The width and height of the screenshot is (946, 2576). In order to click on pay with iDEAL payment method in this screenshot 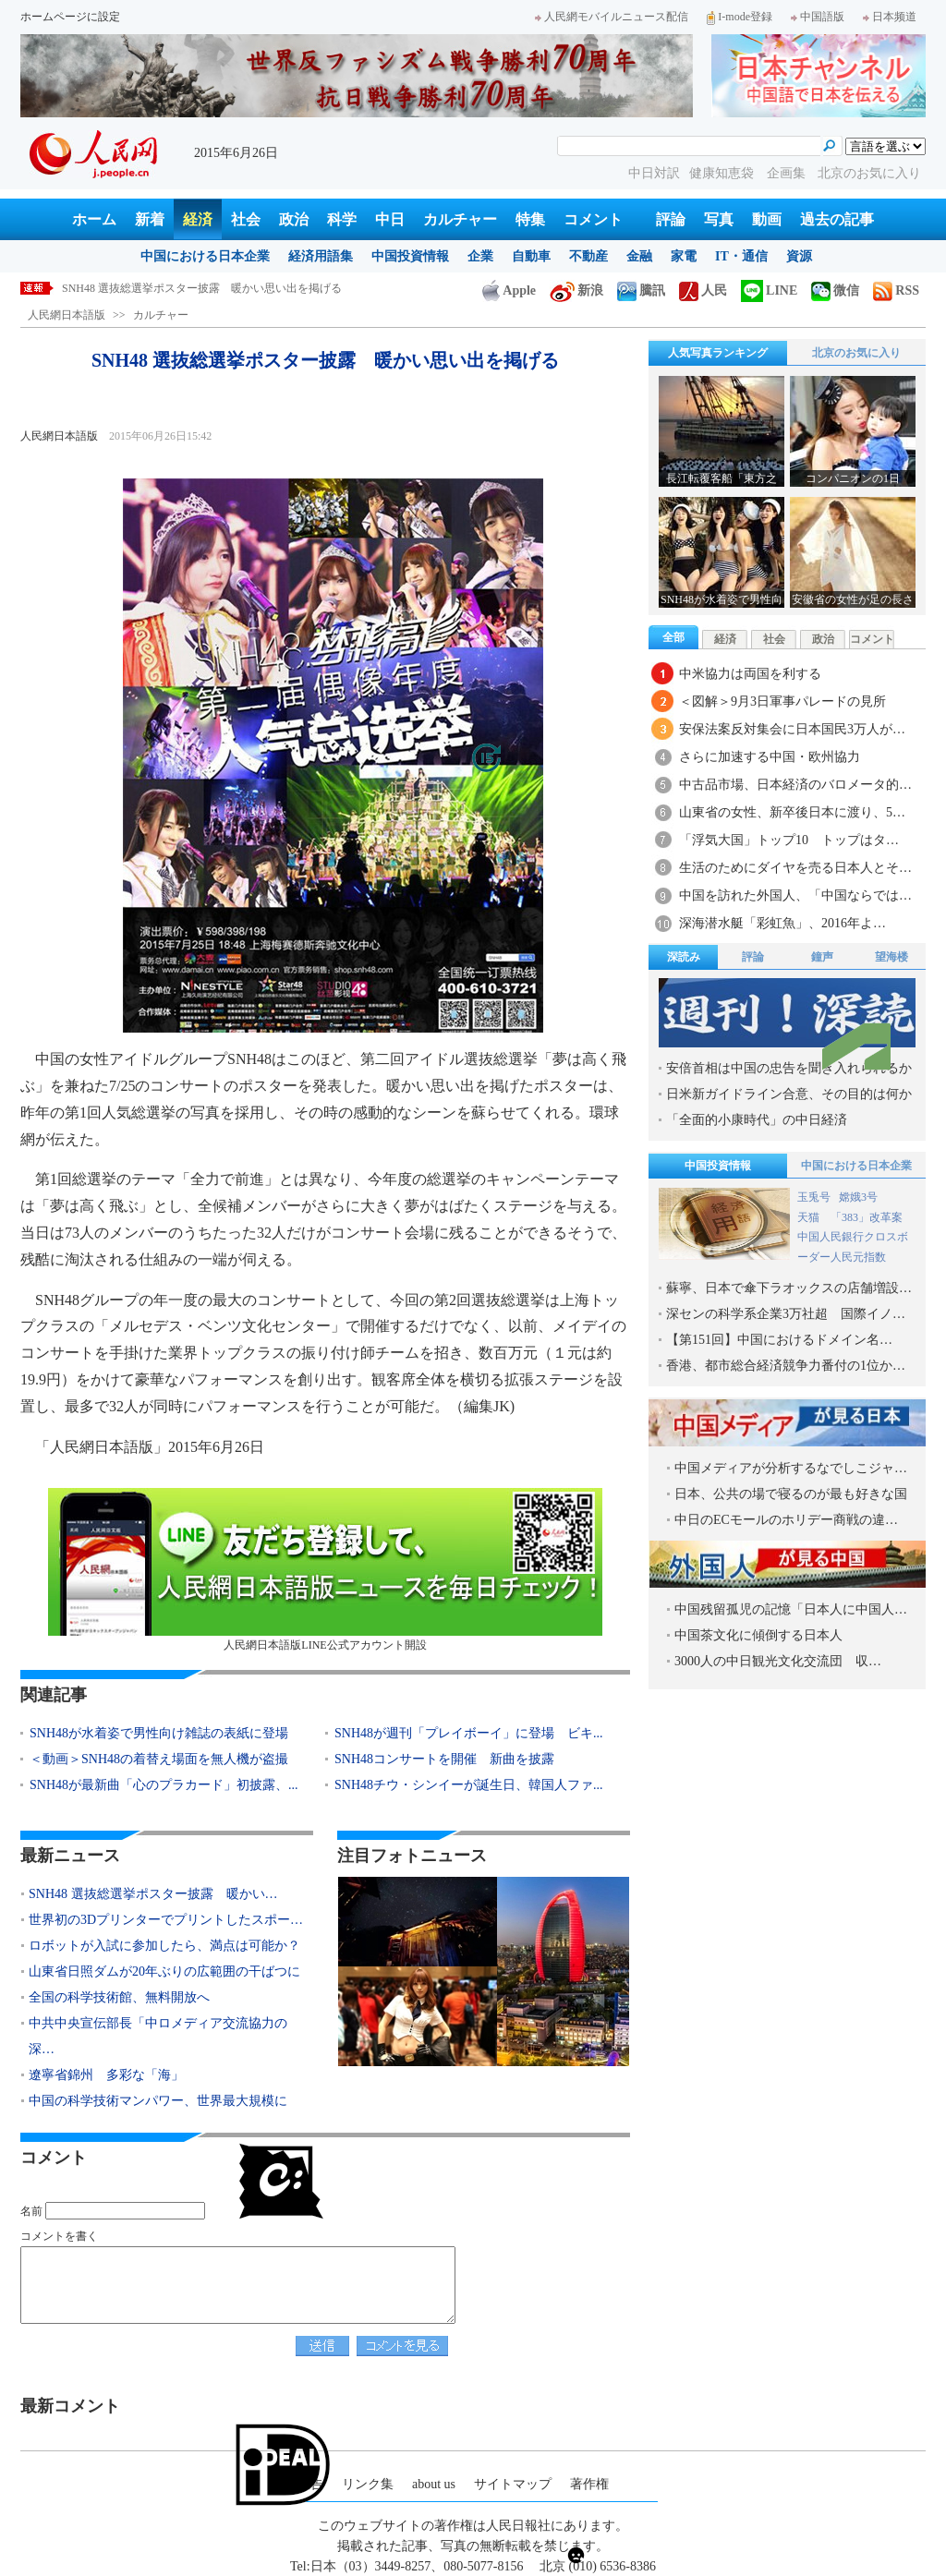, I will do `click(282, 2464)`.